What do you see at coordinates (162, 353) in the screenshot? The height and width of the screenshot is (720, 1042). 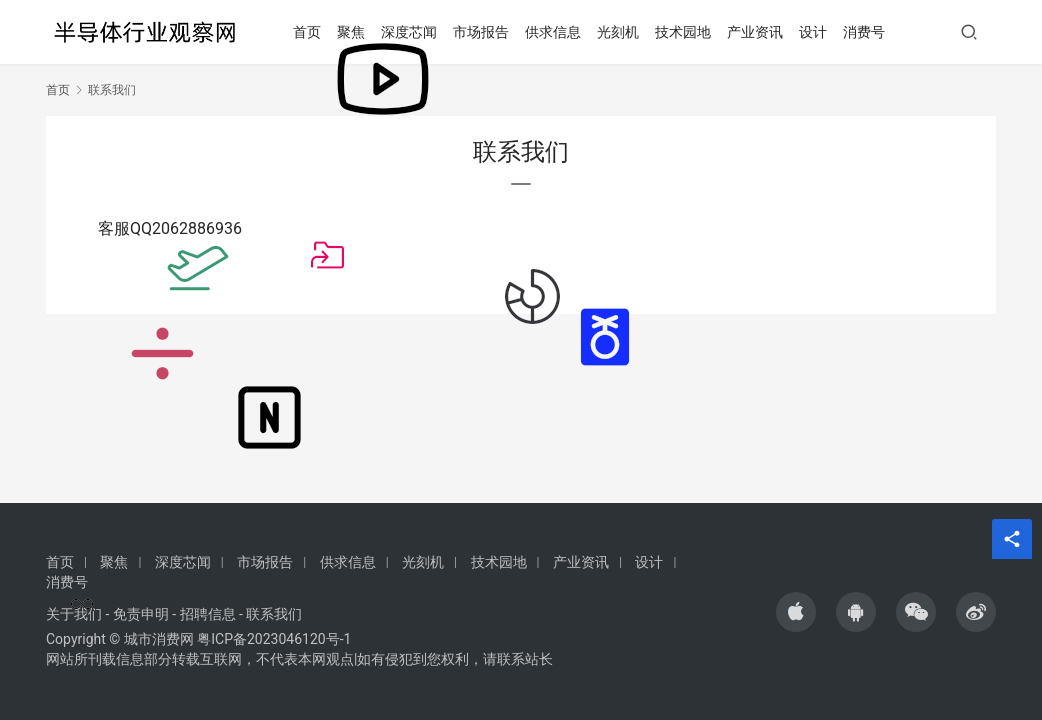 I see `perform division calculation` at bounding box center [162, 353].